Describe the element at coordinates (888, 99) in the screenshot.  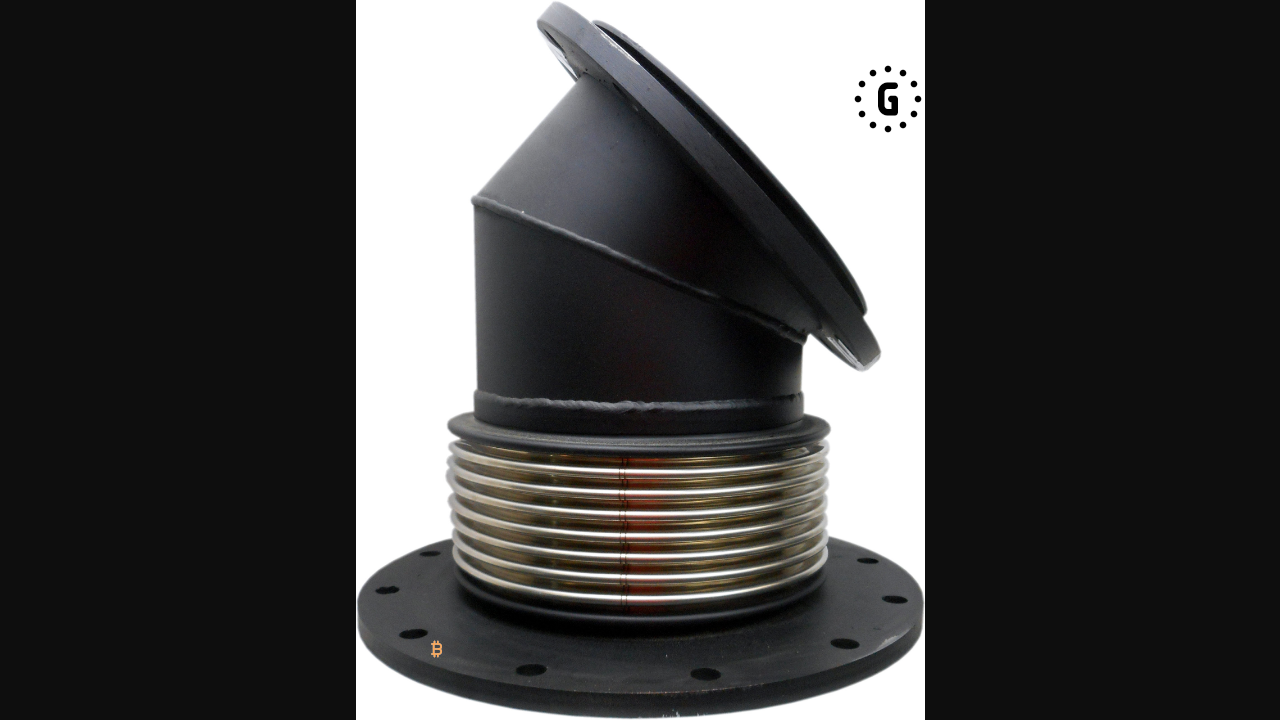
I see `google account or service indicator` at that location.